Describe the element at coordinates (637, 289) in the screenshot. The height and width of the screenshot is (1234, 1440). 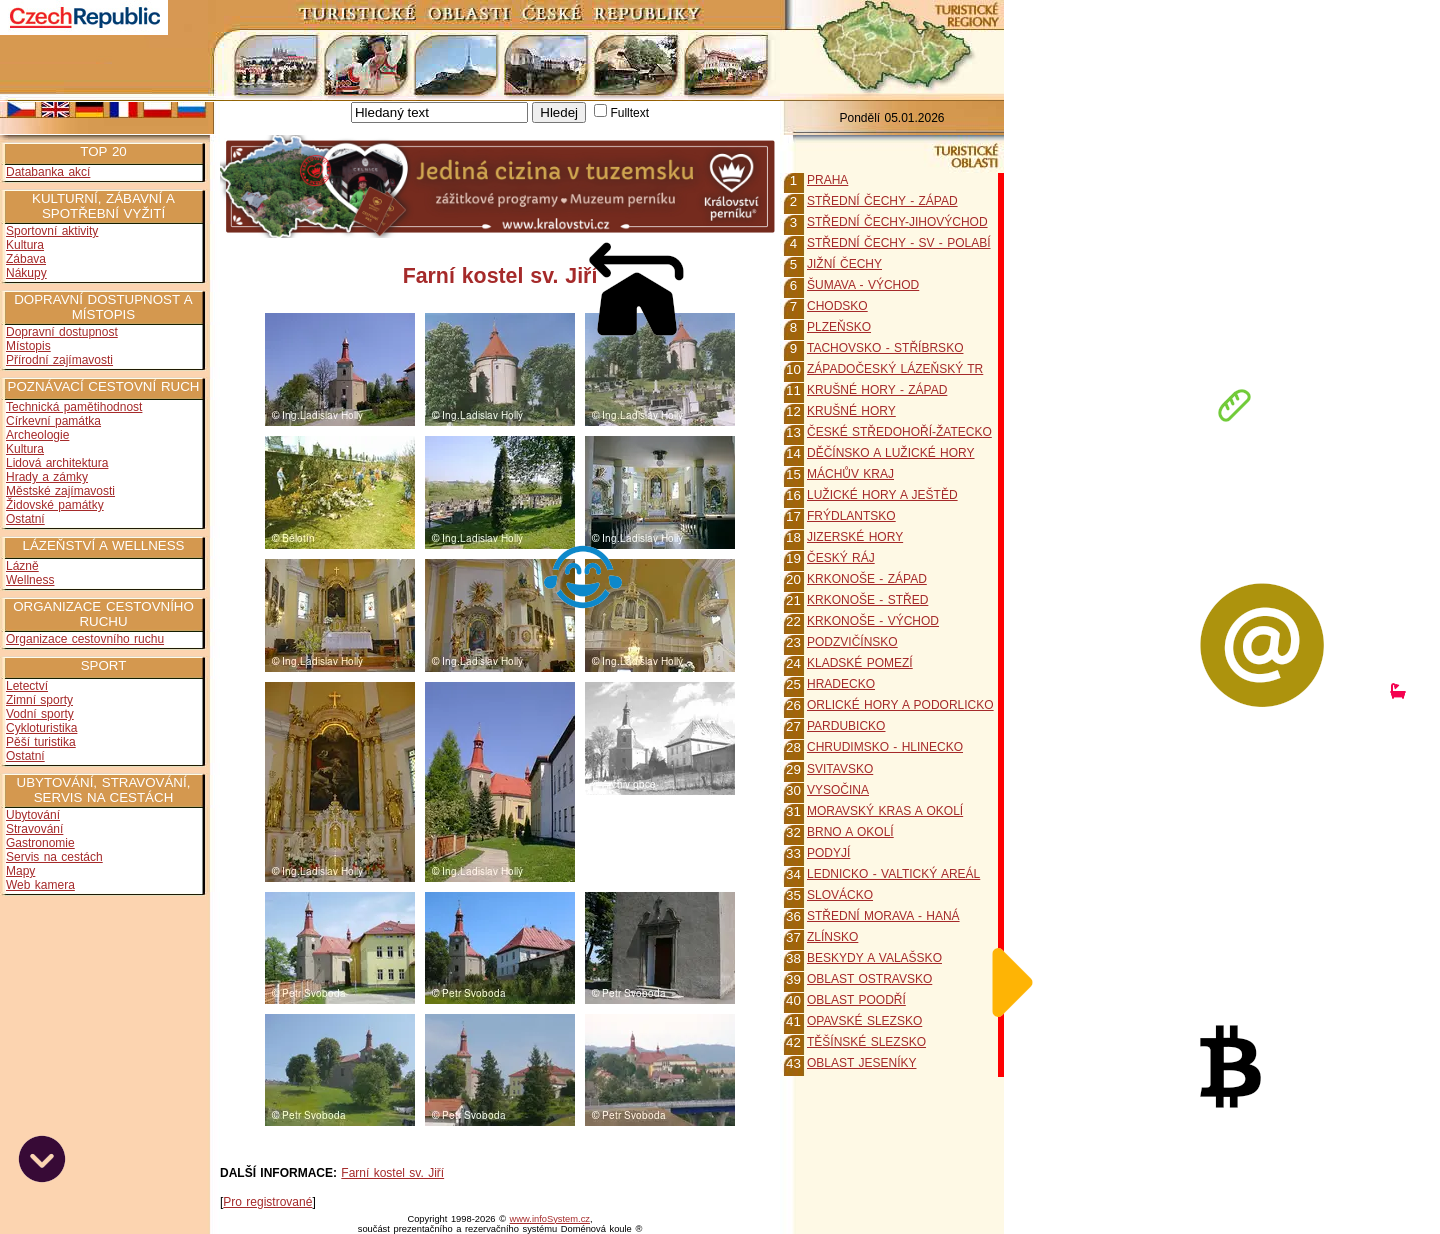
I see `return to campsite or base location` at that location.